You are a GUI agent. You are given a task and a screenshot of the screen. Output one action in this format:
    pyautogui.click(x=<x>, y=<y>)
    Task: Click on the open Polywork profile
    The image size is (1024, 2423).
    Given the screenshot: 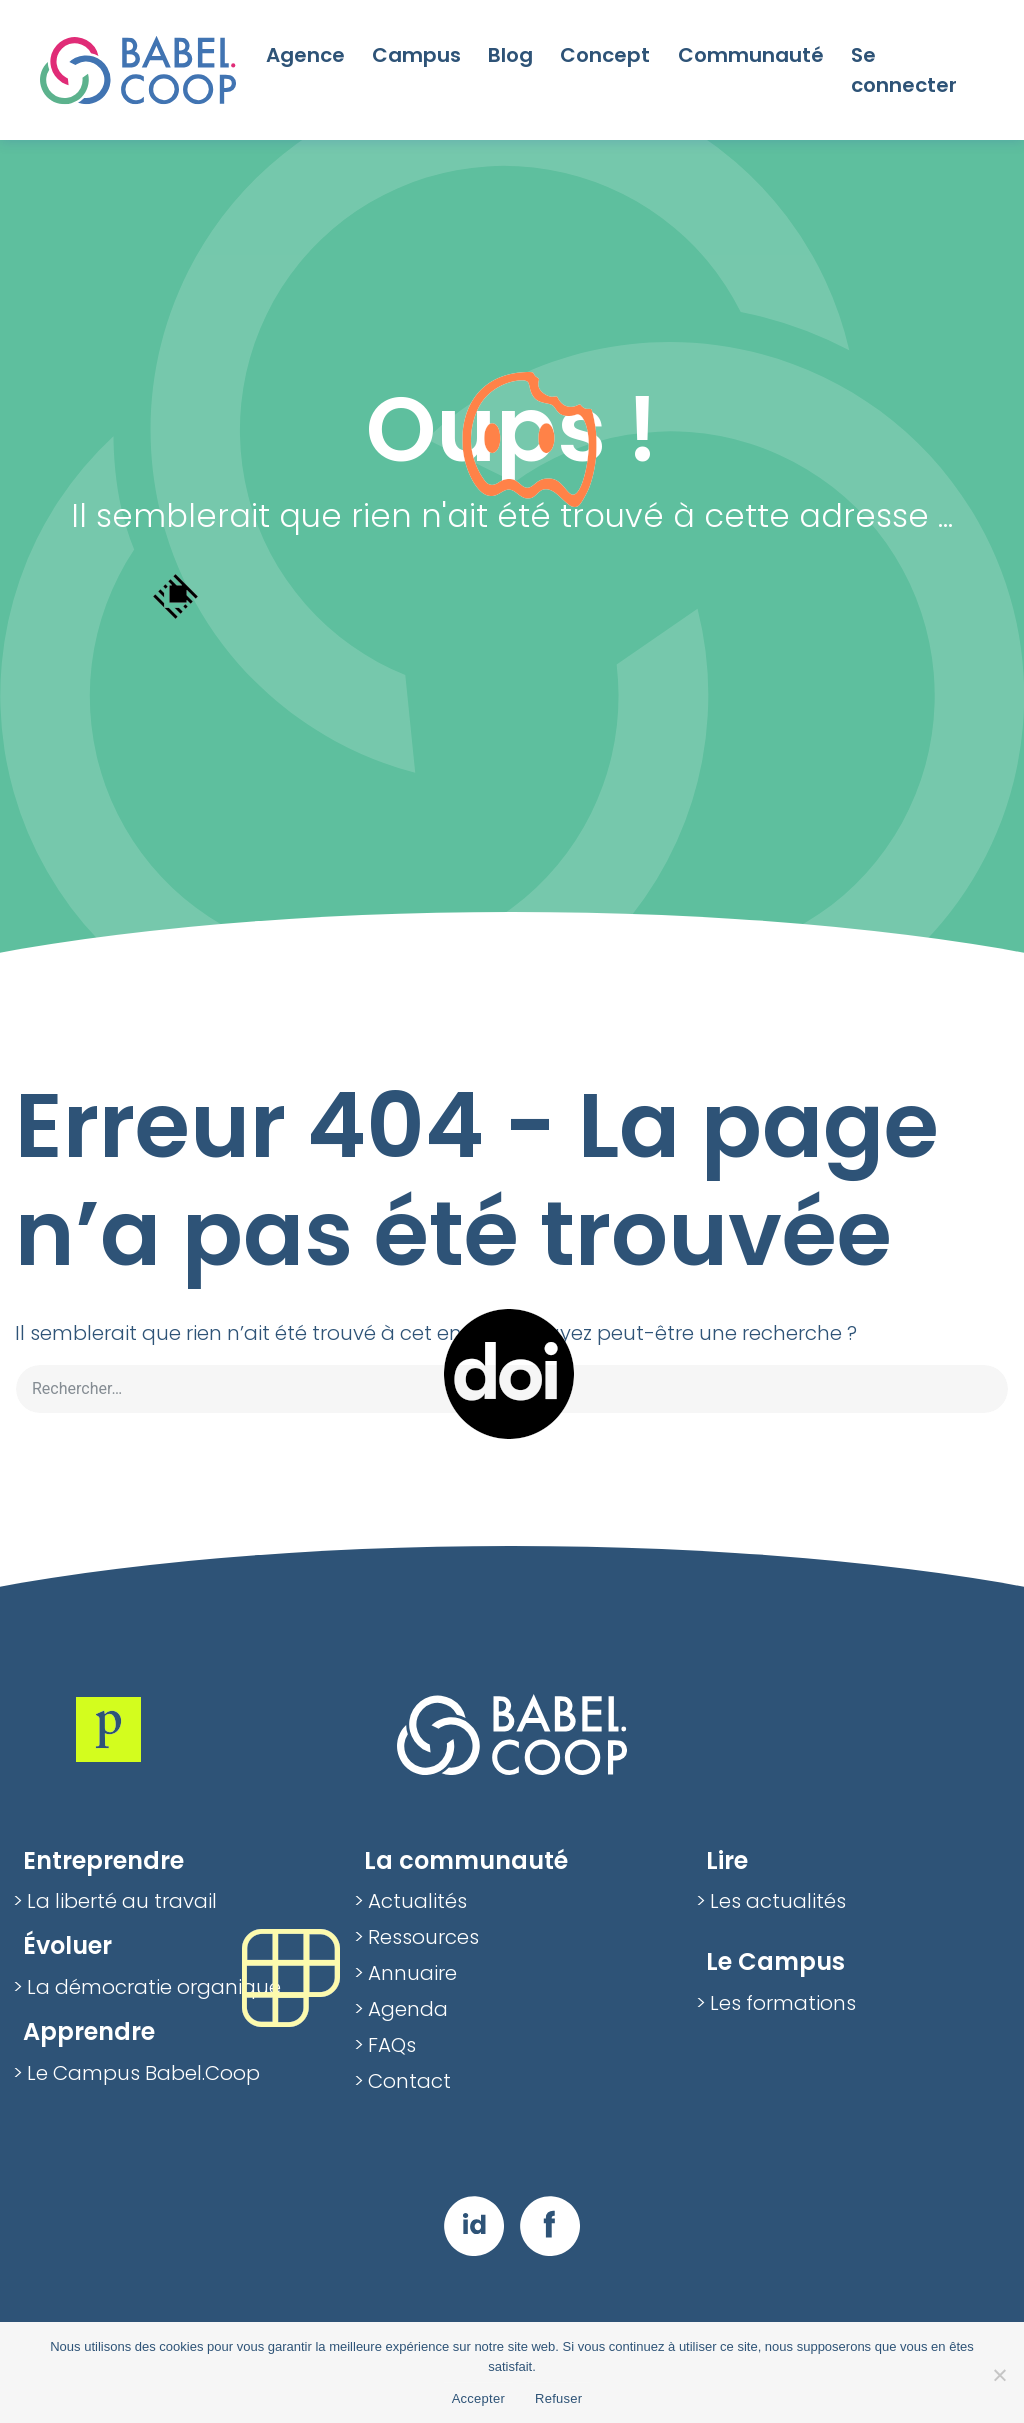 What is the action you would take?
    pyautogui.click(x=291, y=1978)
    